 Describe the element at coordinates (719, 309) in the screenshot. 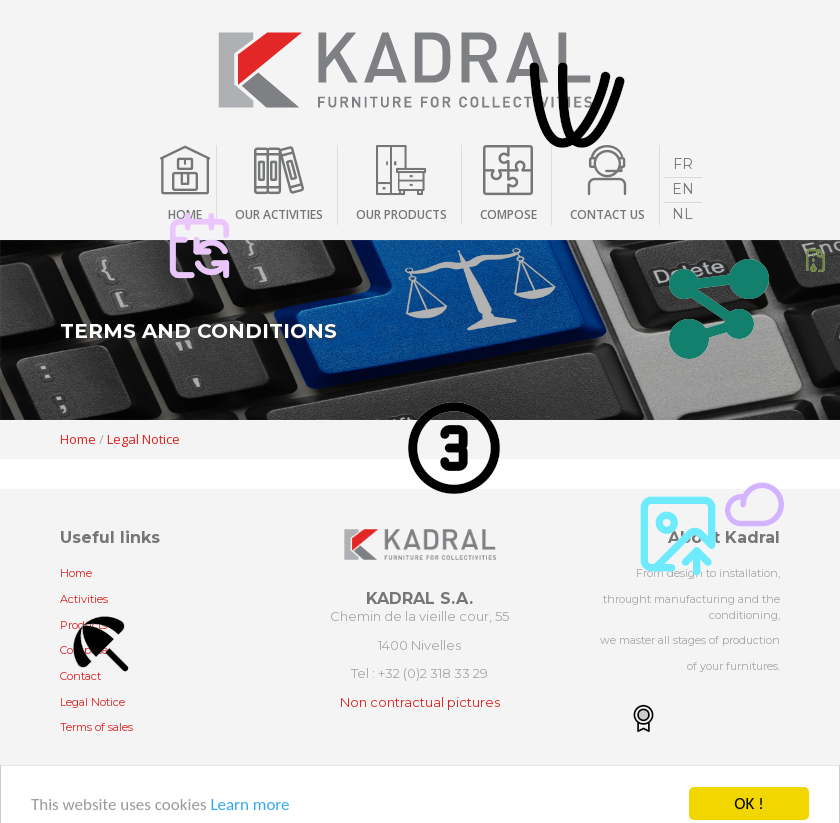

I see `share content to other apps or users` at that location.